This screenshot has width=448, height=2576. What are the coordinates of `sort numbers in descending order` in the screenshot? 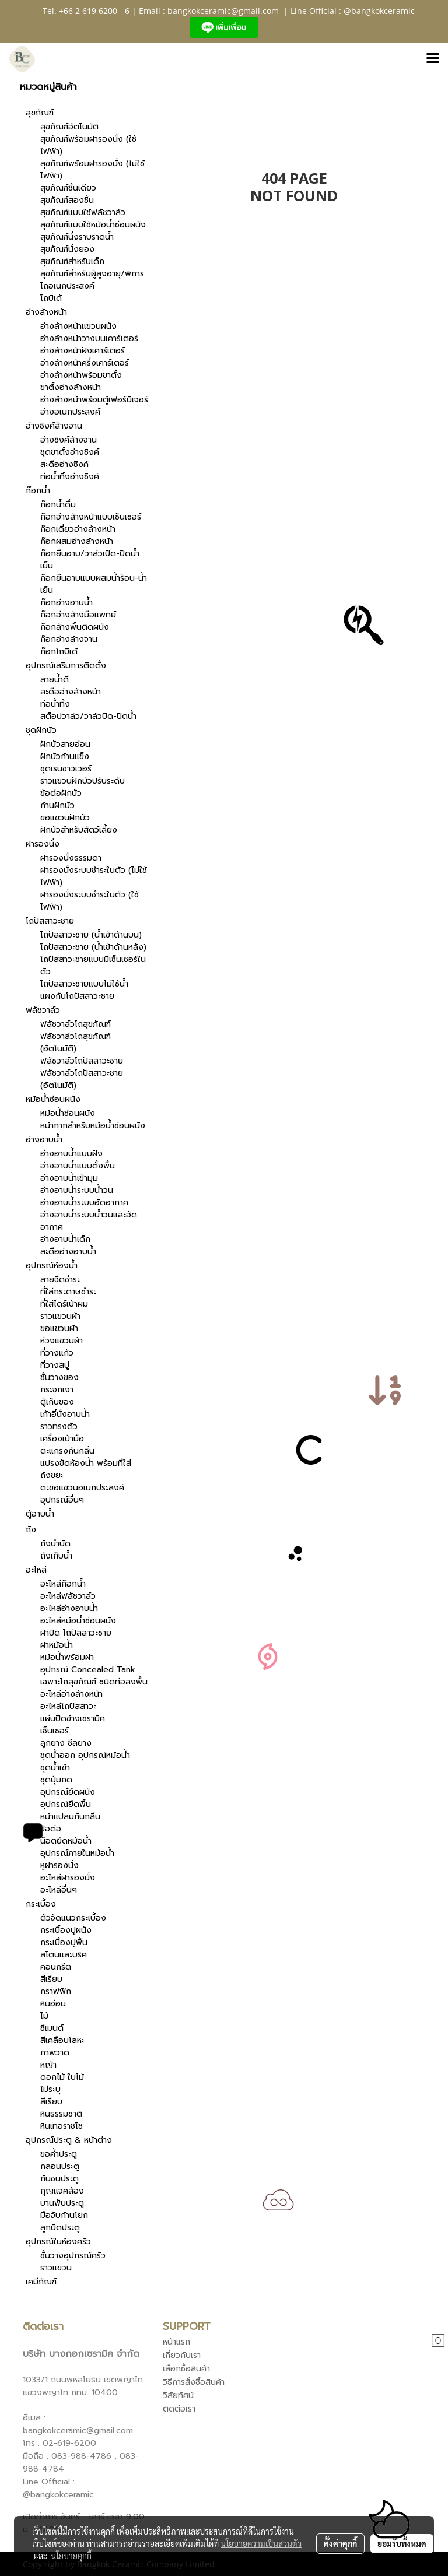 It's located at (386, 1390).